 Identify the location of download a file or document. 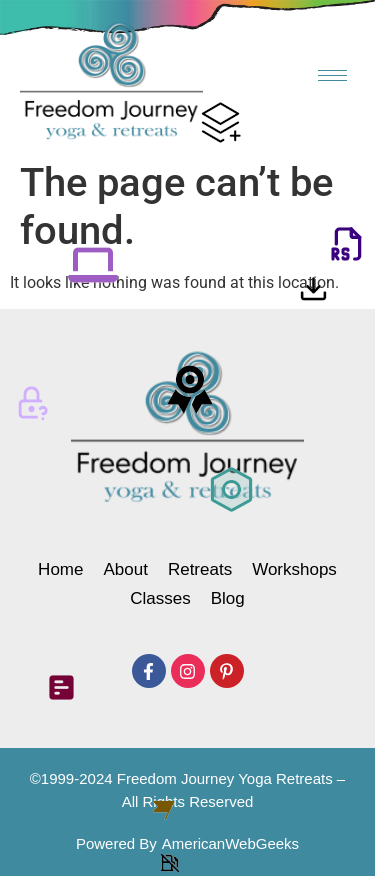
(313, 289).